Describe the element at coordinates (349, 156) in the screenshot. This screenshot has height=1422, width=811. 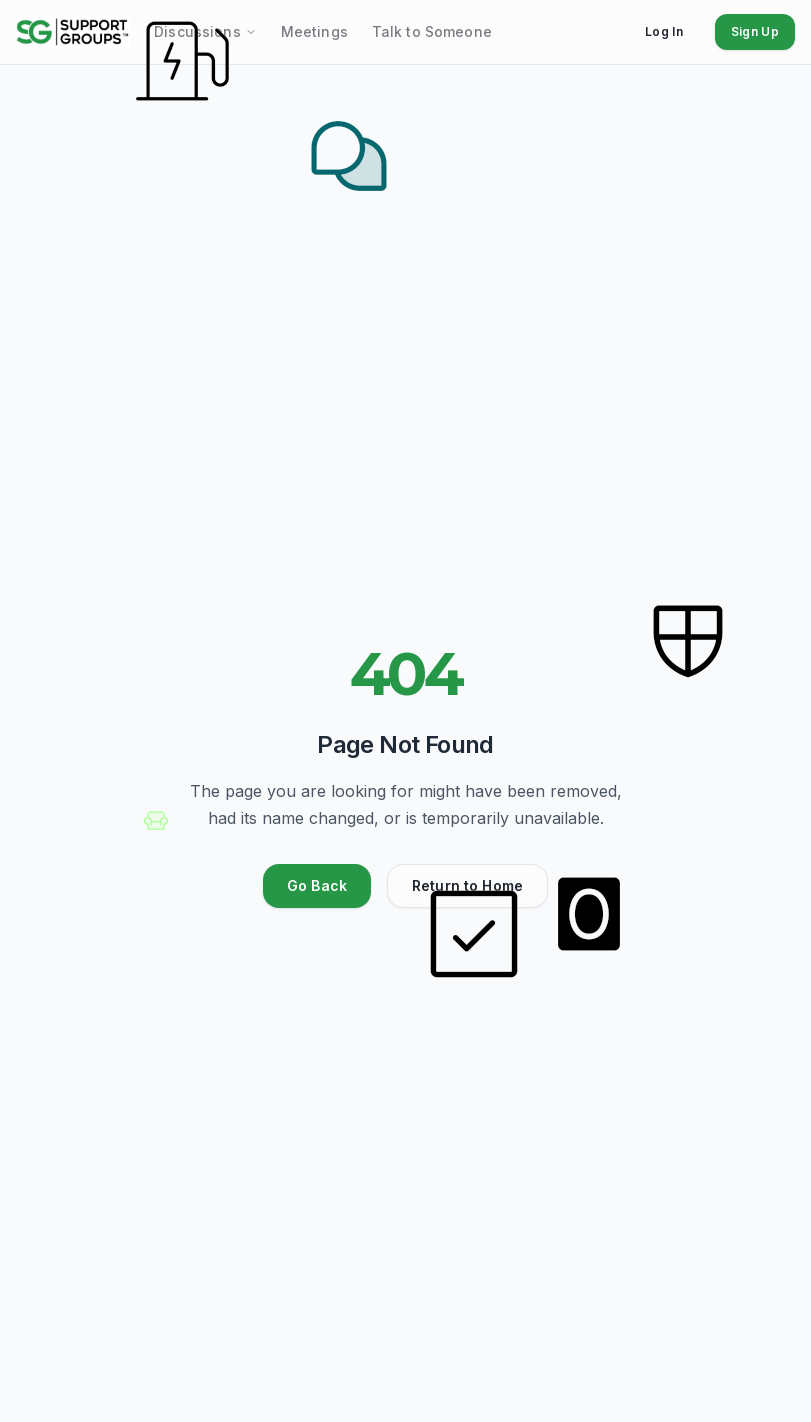
I see `open chat or messaging` at that location.